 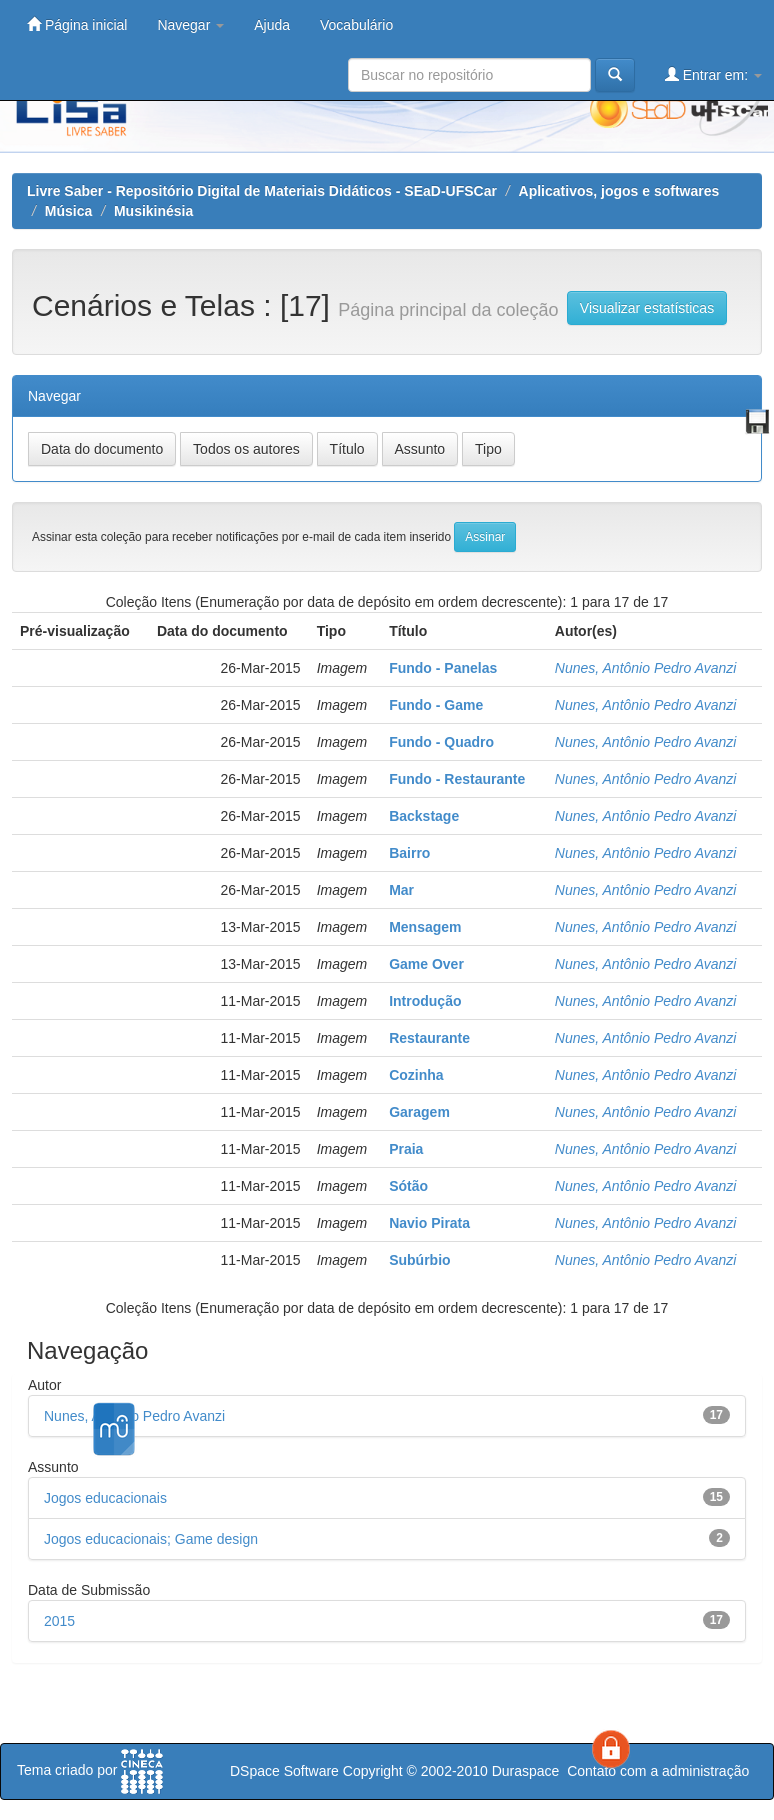 I want to click on lock your screen, so click(x=611, y=1749).